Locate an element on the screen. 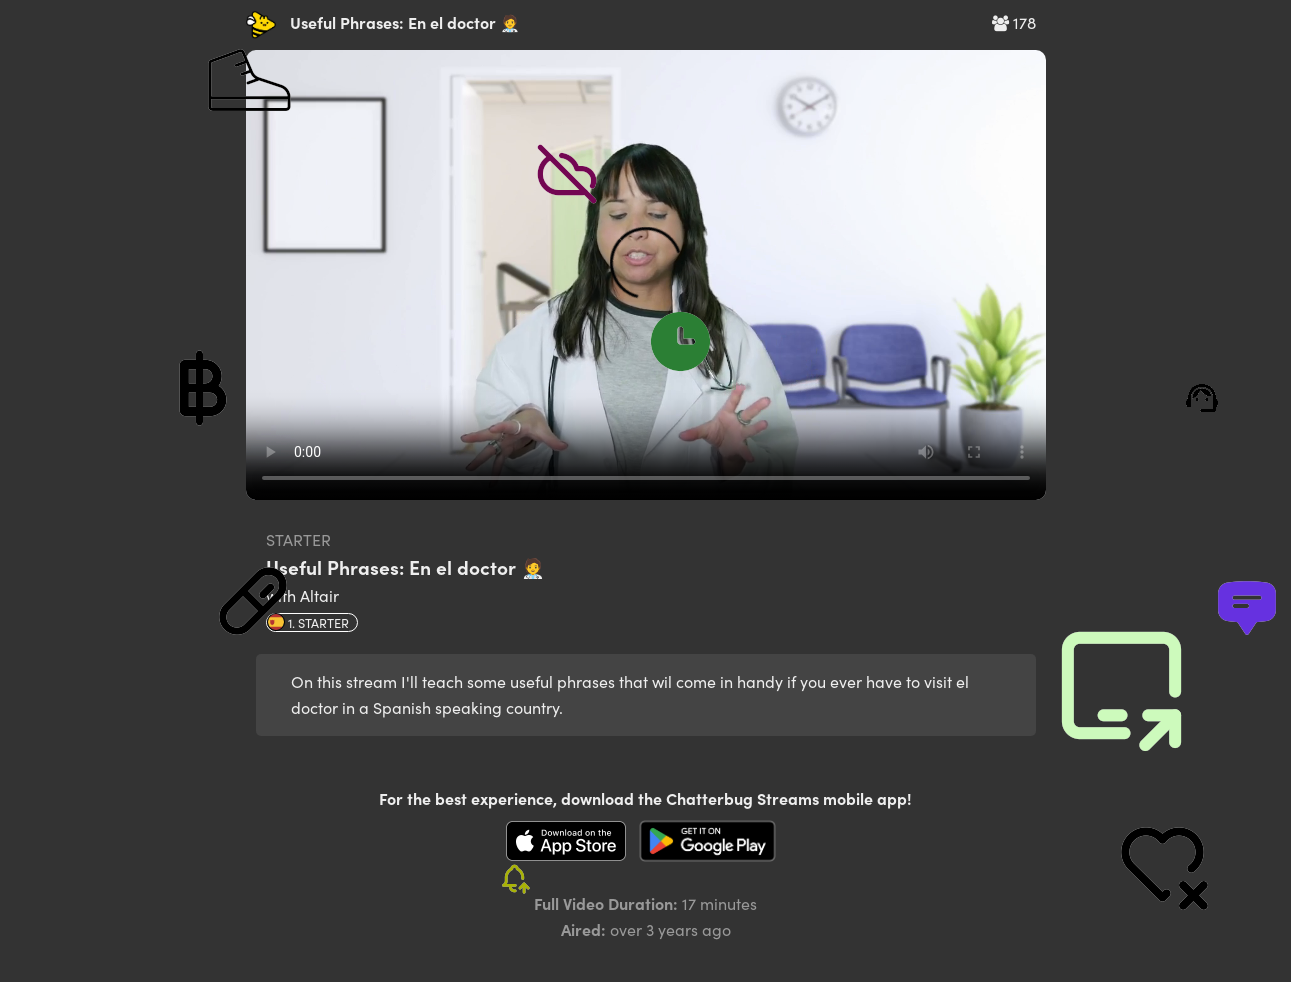  share content from tablet to another device is located at coordinates (1121, 685).